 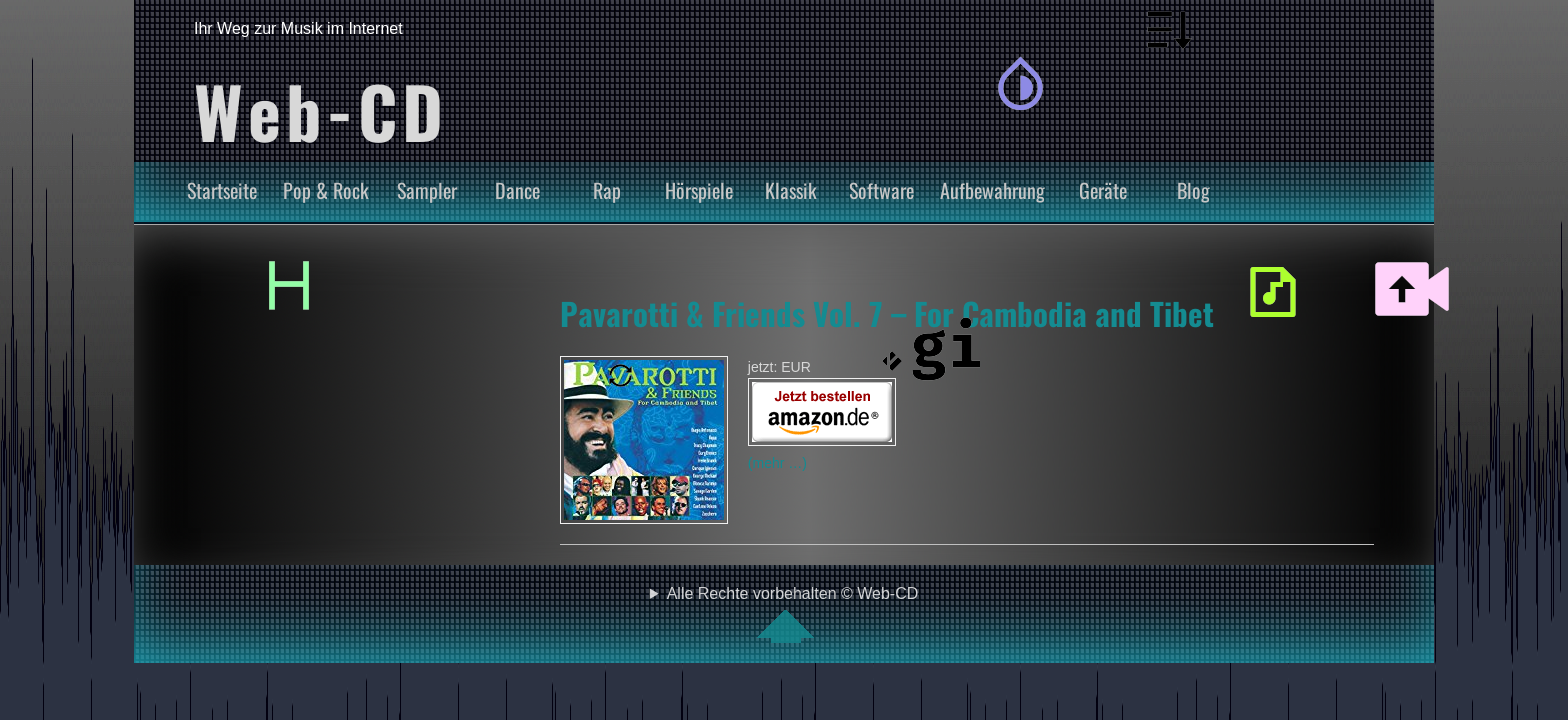 What do you see at coordinates (289, 284) in the screenshot?
I see `insert a heading in the document` at bounding box center [289, 284].